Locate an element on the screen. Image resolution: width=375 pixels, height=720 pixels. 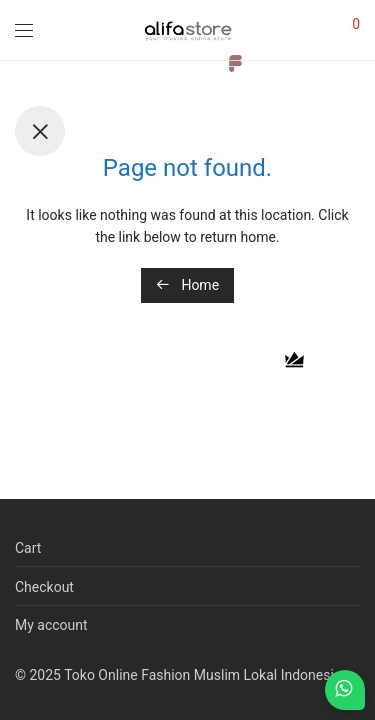
formbricks logo is located at coordinates (235, 63).